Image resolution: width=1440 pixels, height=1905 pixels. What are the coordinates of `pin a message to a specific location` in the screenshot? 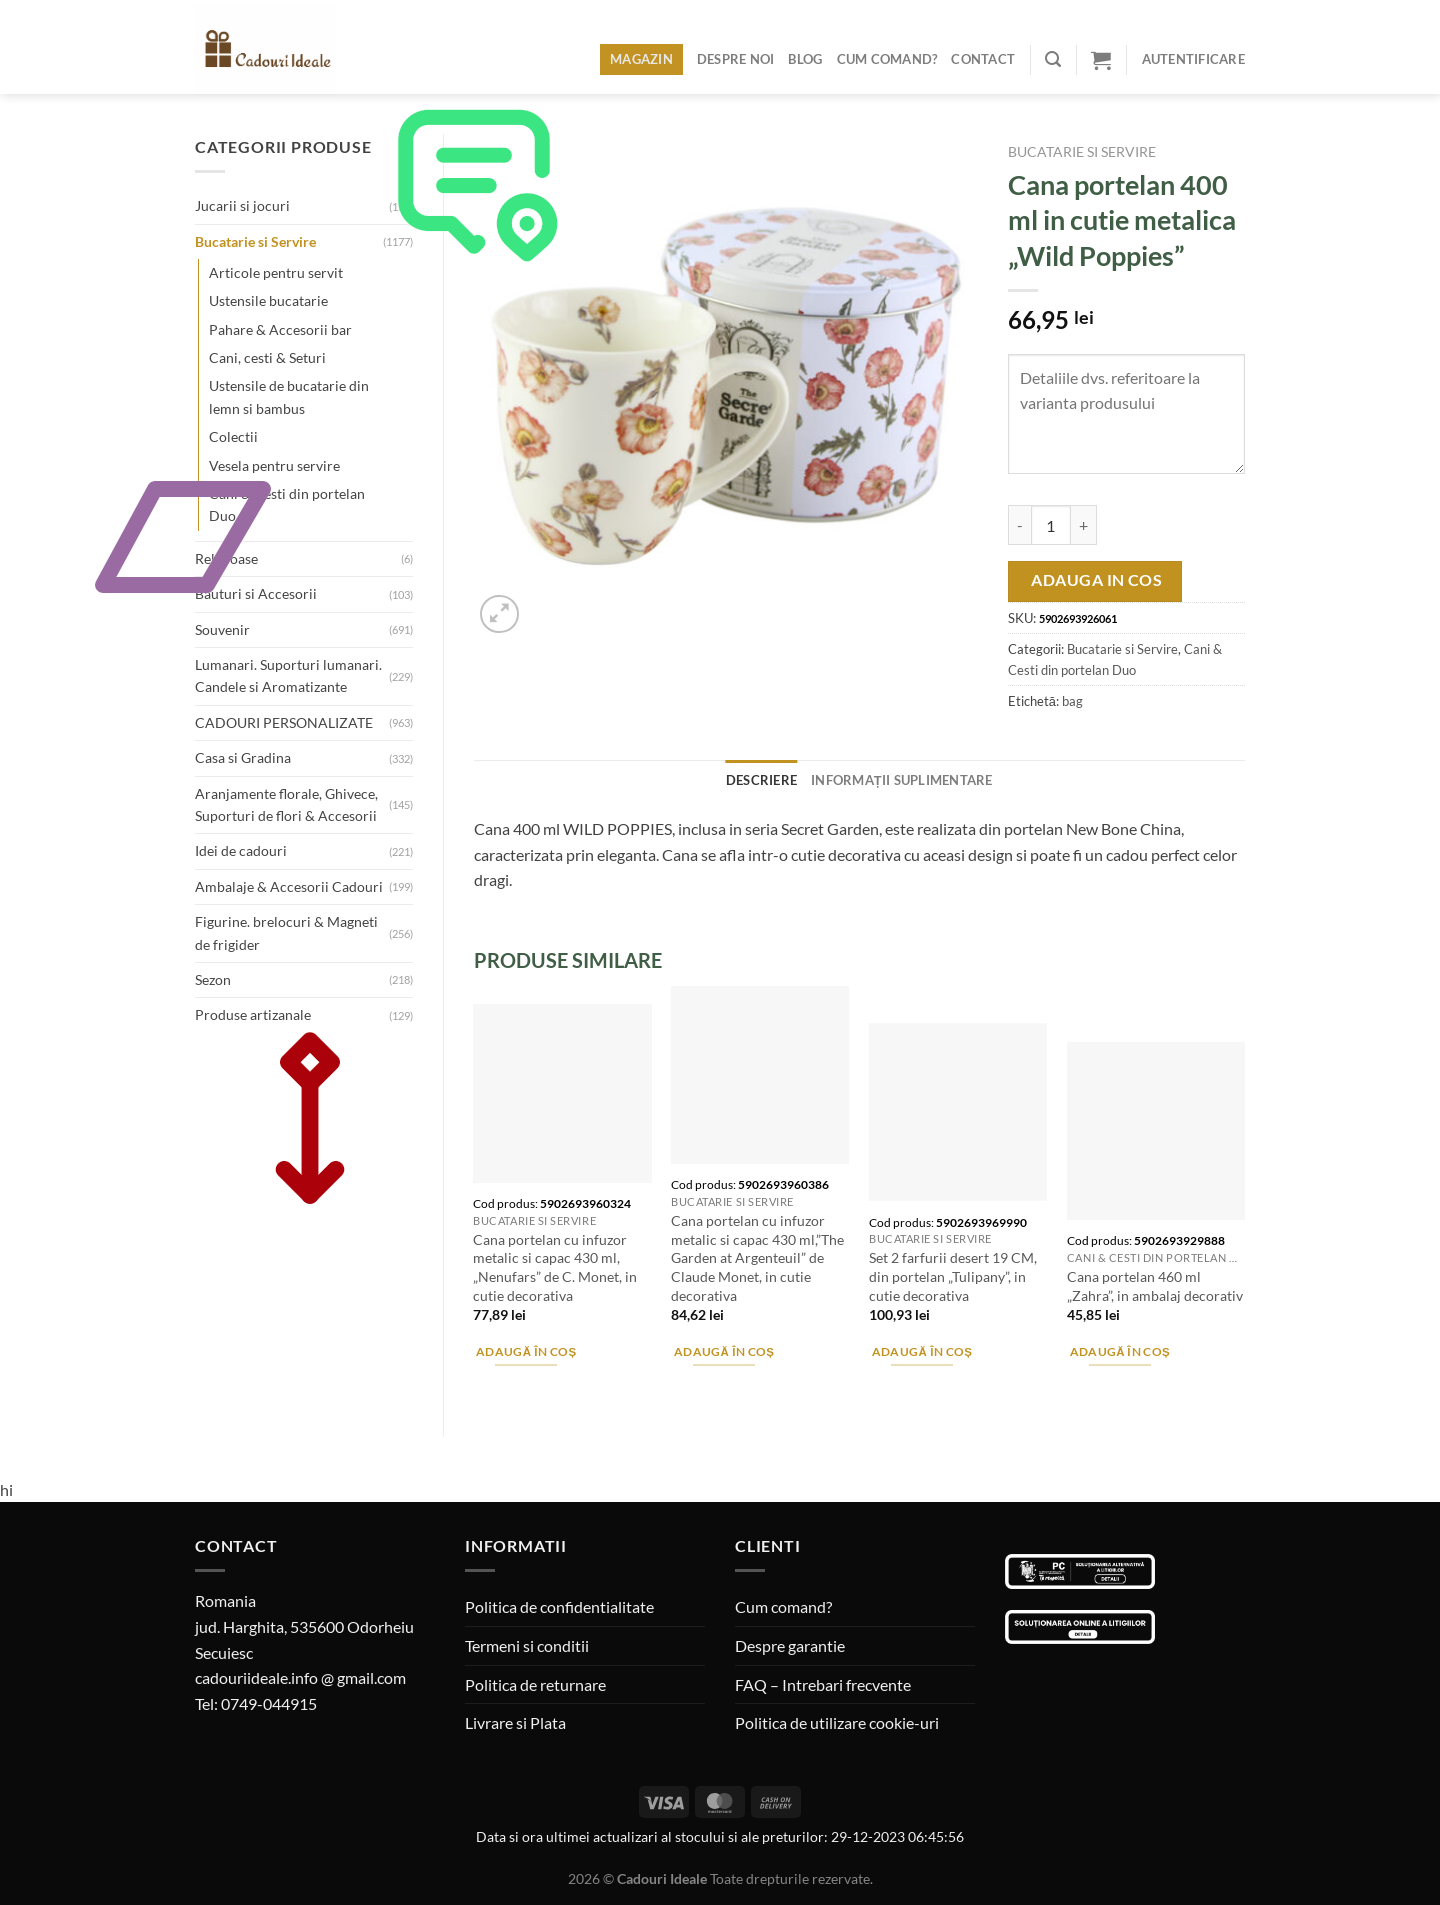 It's located at (474, 178).